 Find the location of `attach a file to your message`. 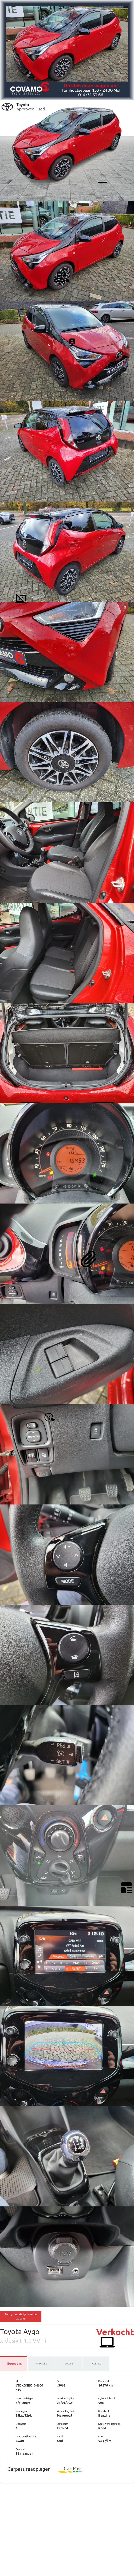

attach a file to your message is located at coordinates (88, 1259).